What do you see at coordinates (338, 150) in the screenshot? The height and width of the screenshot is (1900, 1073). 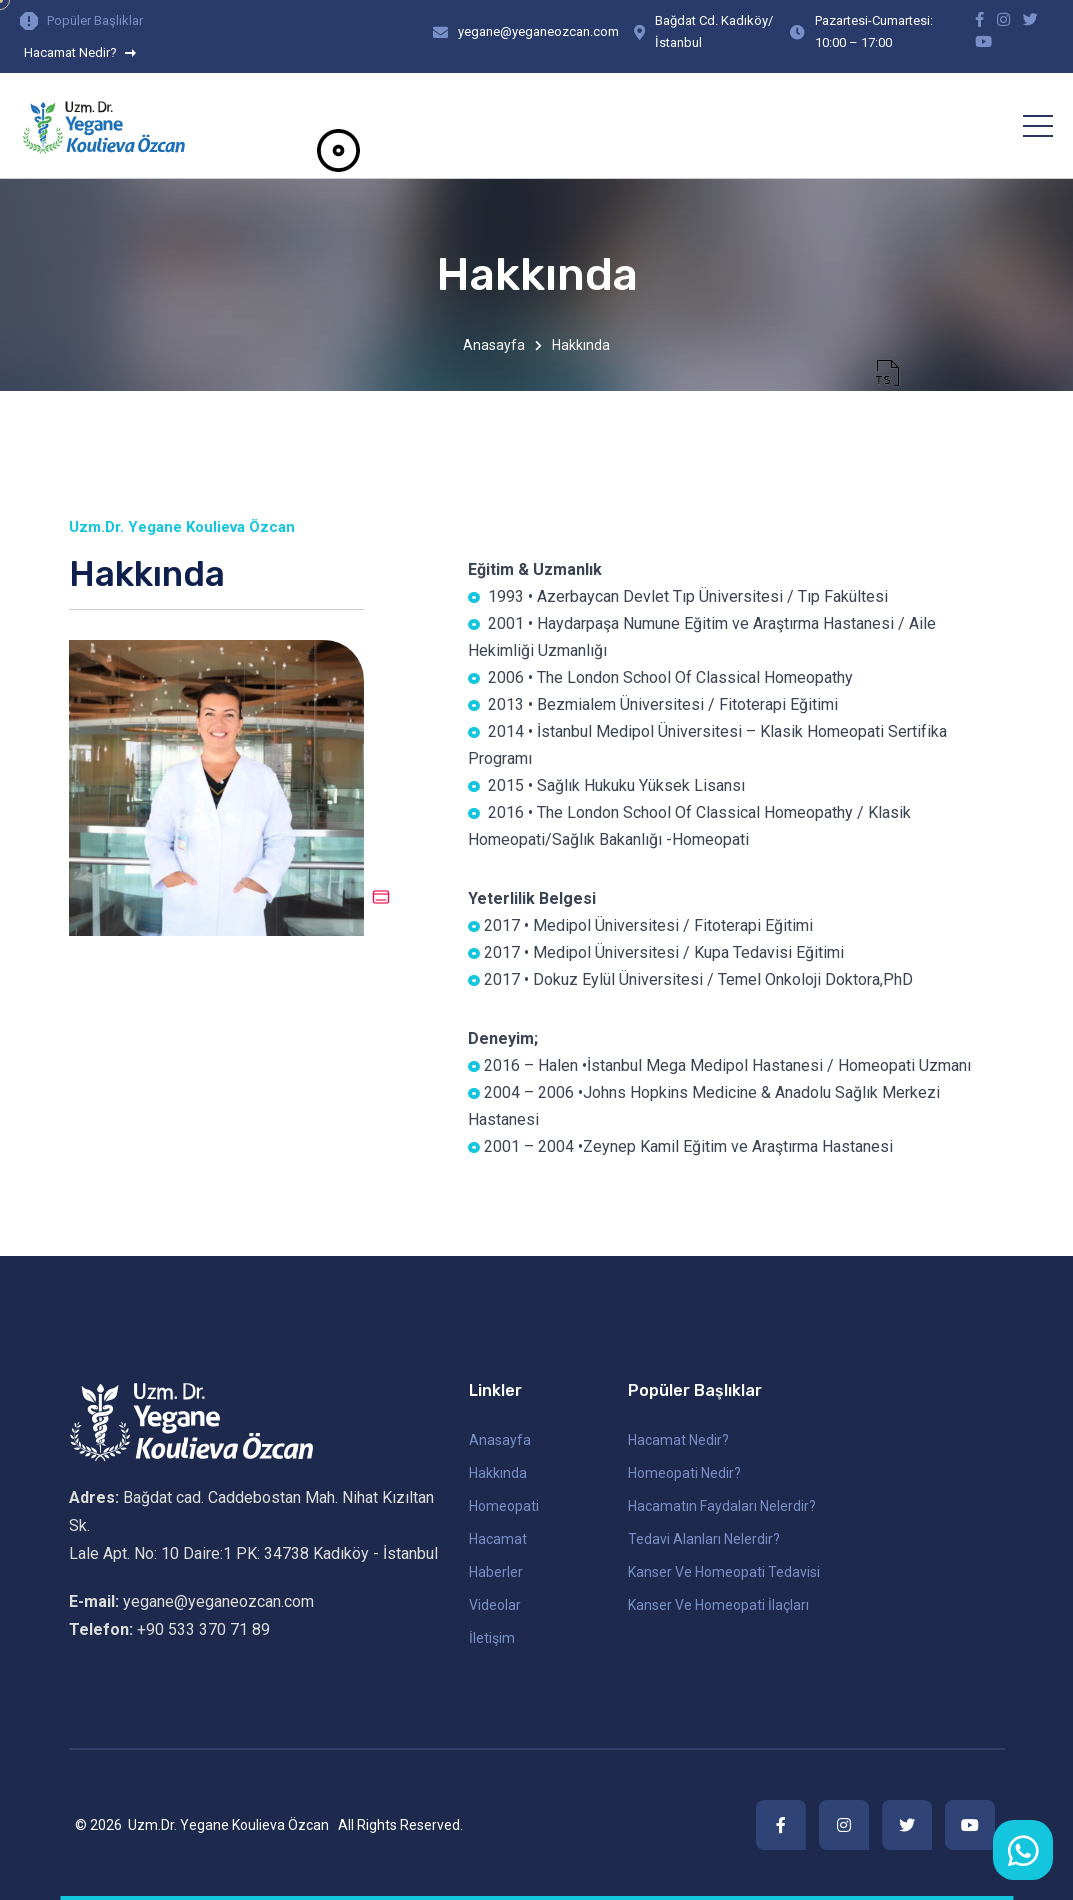 I see `play or access music library` at bounding box center [338, 150].